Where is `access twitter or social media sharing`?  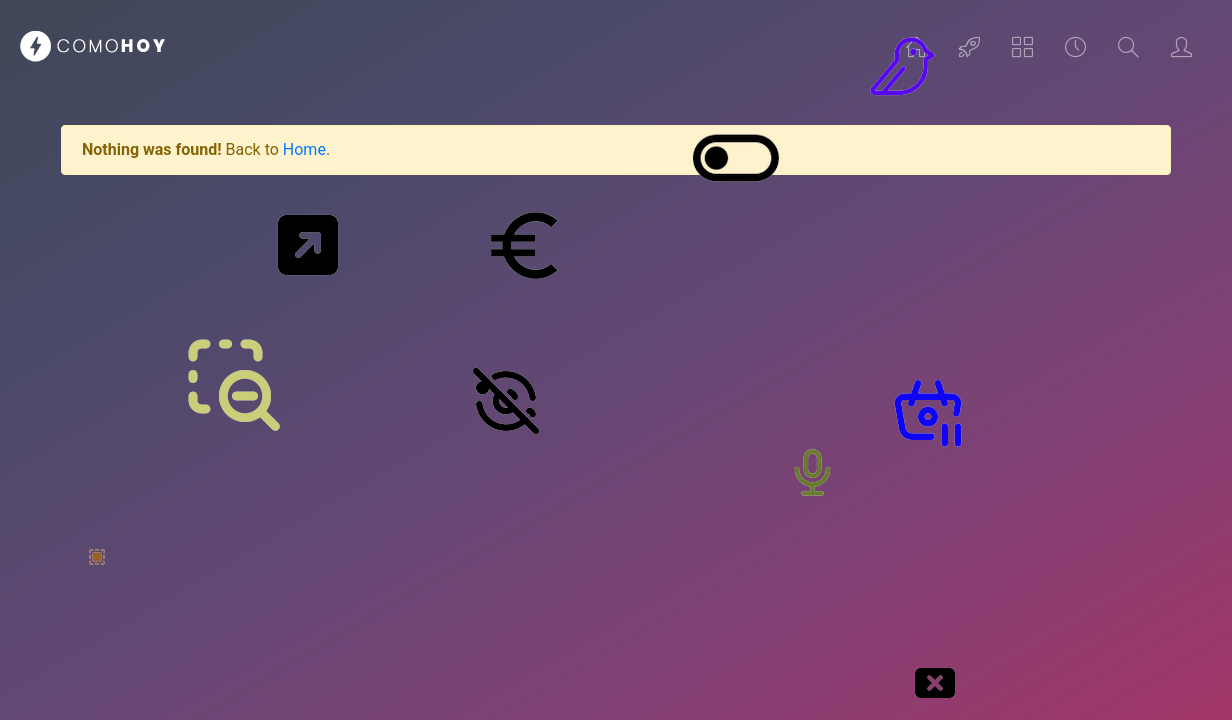 access twitter or social media sharing is located at coordinates (903, 68).